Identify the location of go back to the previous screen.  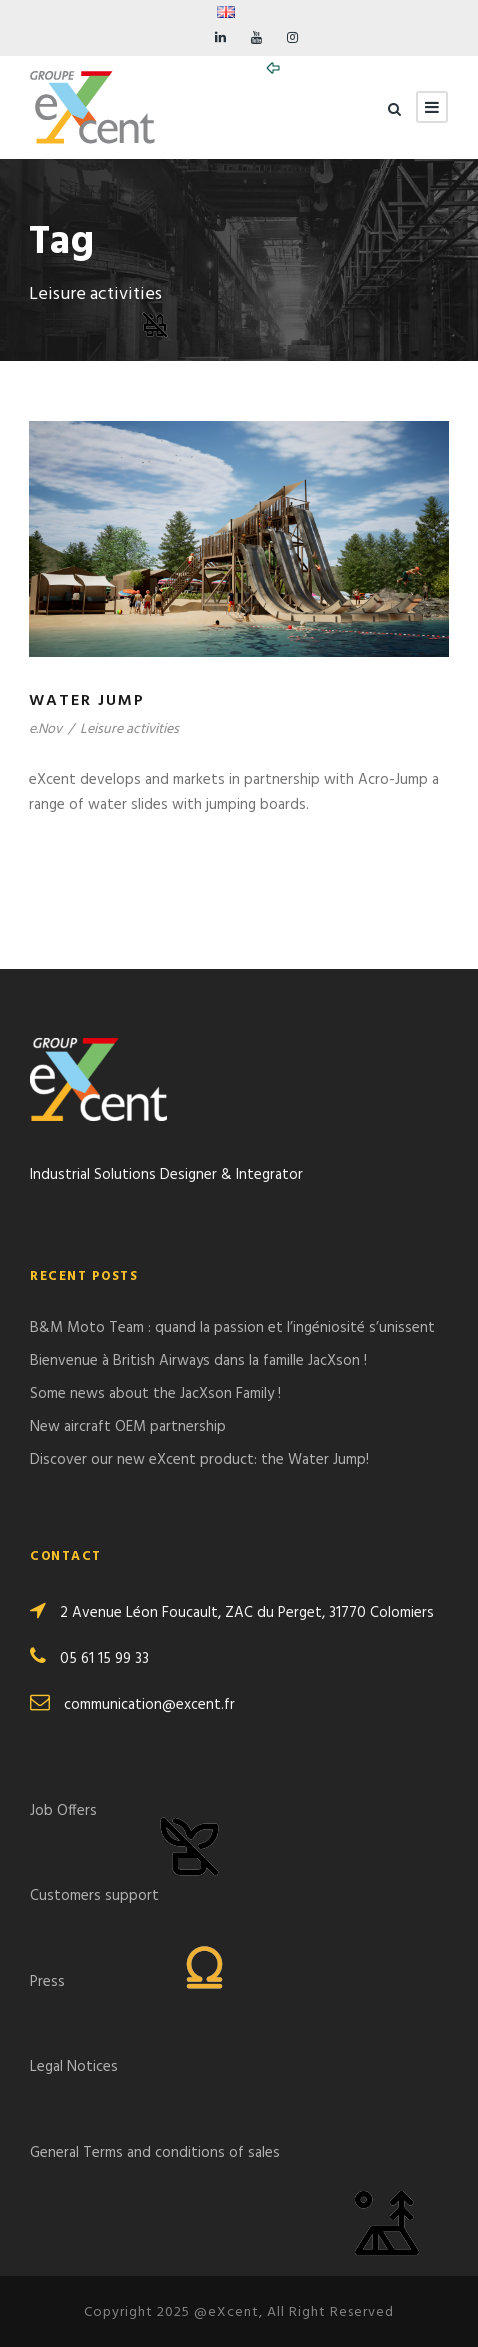
(273, 68).